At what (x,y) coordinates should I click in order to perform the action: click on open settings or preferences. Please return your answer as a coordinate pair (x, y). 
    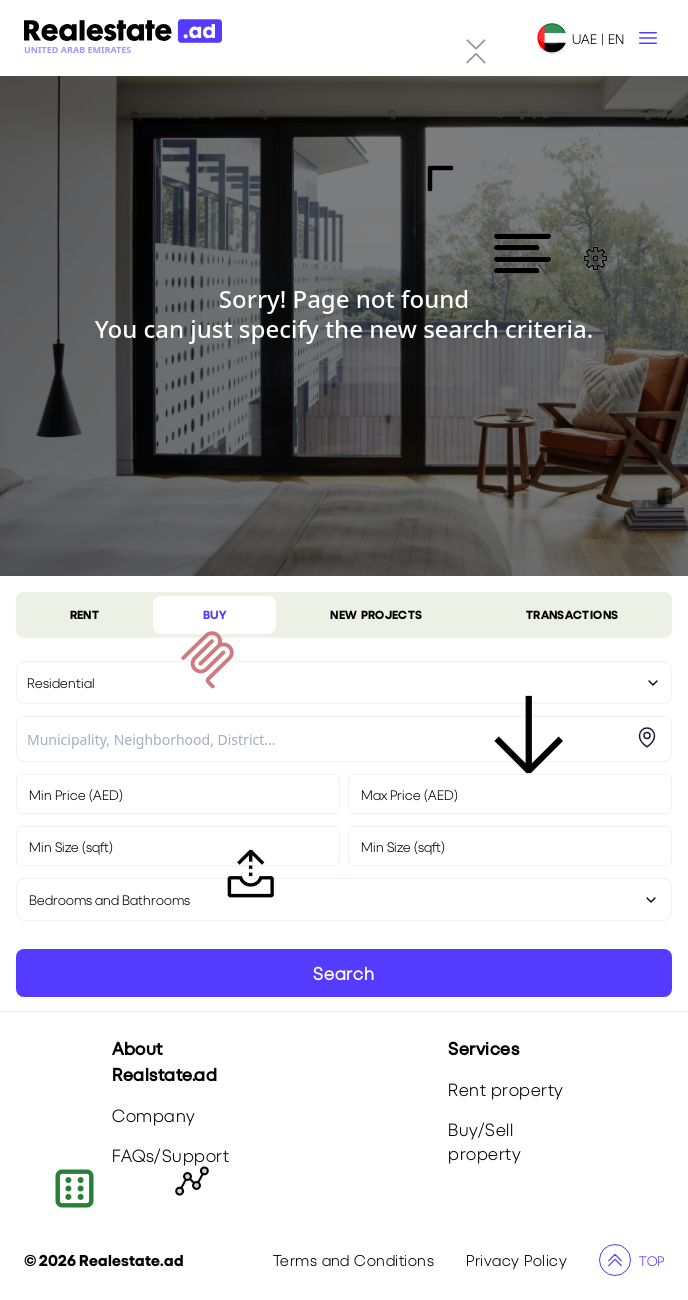
    Looking at the image, I should click on (595, 258).